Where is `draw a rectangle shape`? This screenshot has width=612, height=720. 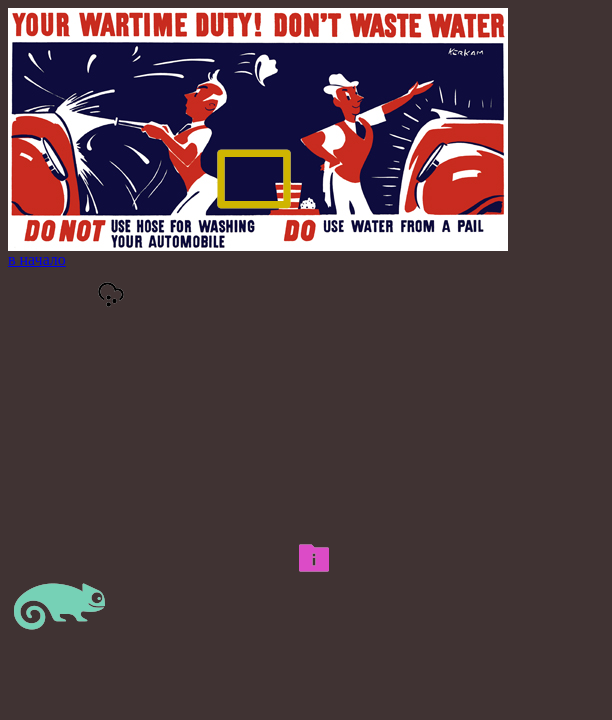 draw a rectangle shape is located at coordinates (254, 179).